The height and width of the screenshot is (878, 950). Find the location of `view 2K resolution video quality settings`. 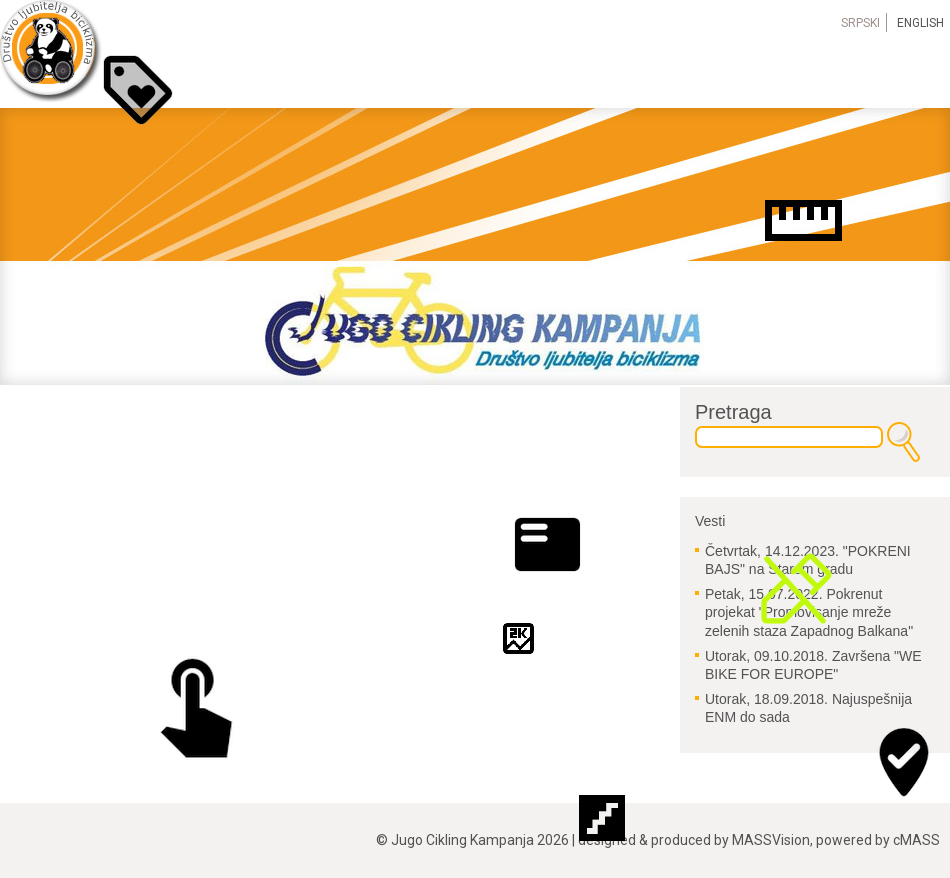

view 2K resolution video quality settings is located at coordinates (518, 638).